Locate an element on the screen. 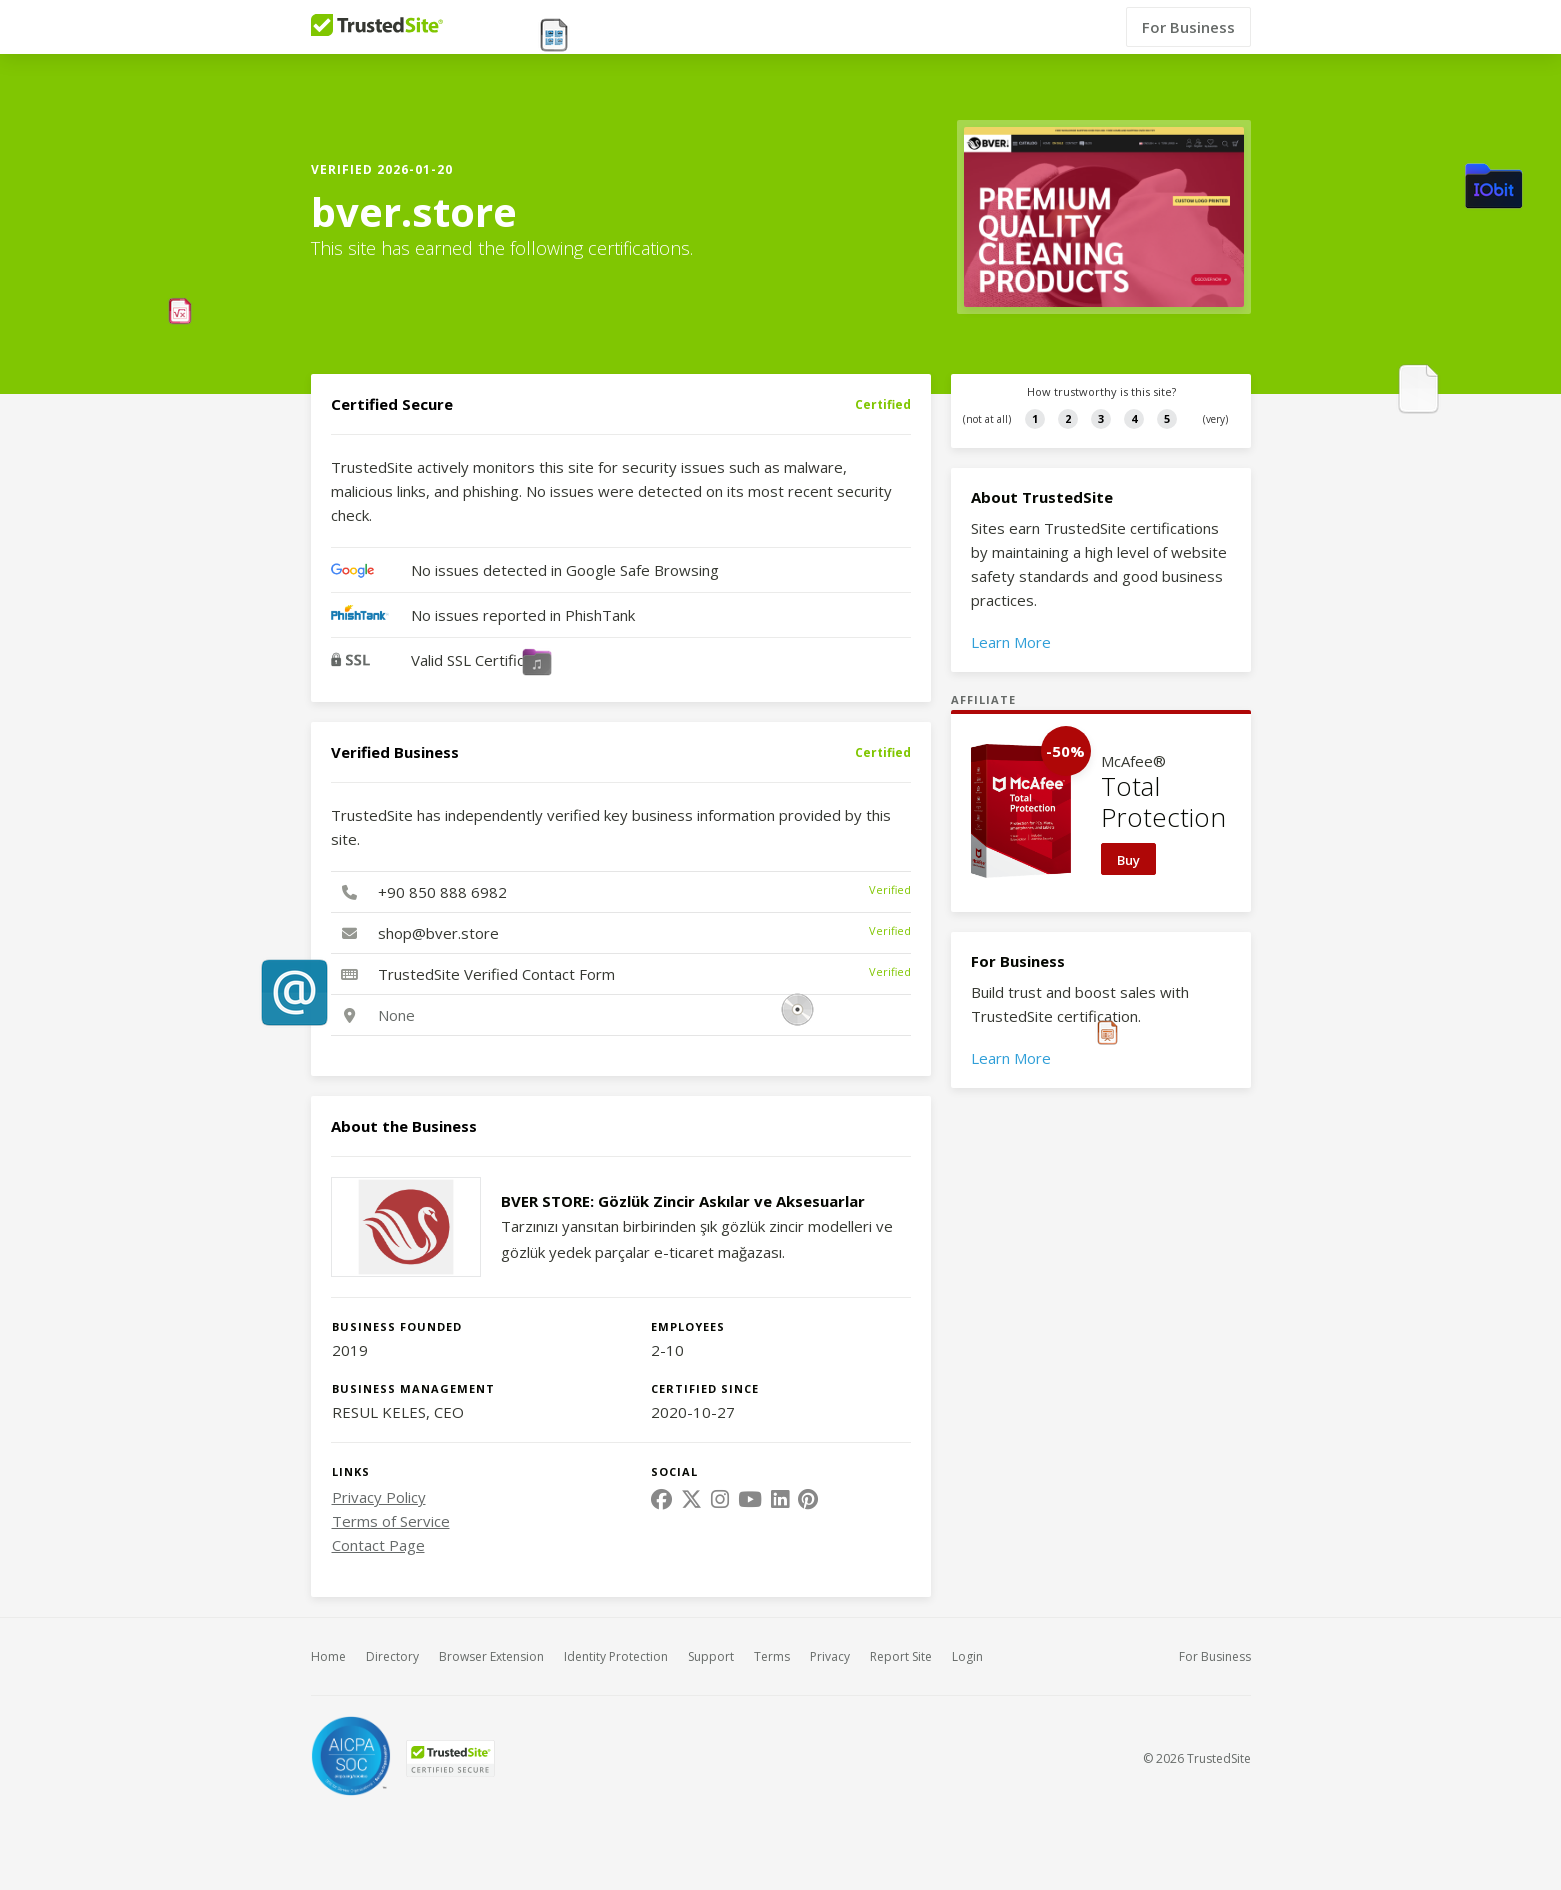 This screenshot has width=1561, height=1890. libreoffice math formula file is located at coordinates (180, 311).